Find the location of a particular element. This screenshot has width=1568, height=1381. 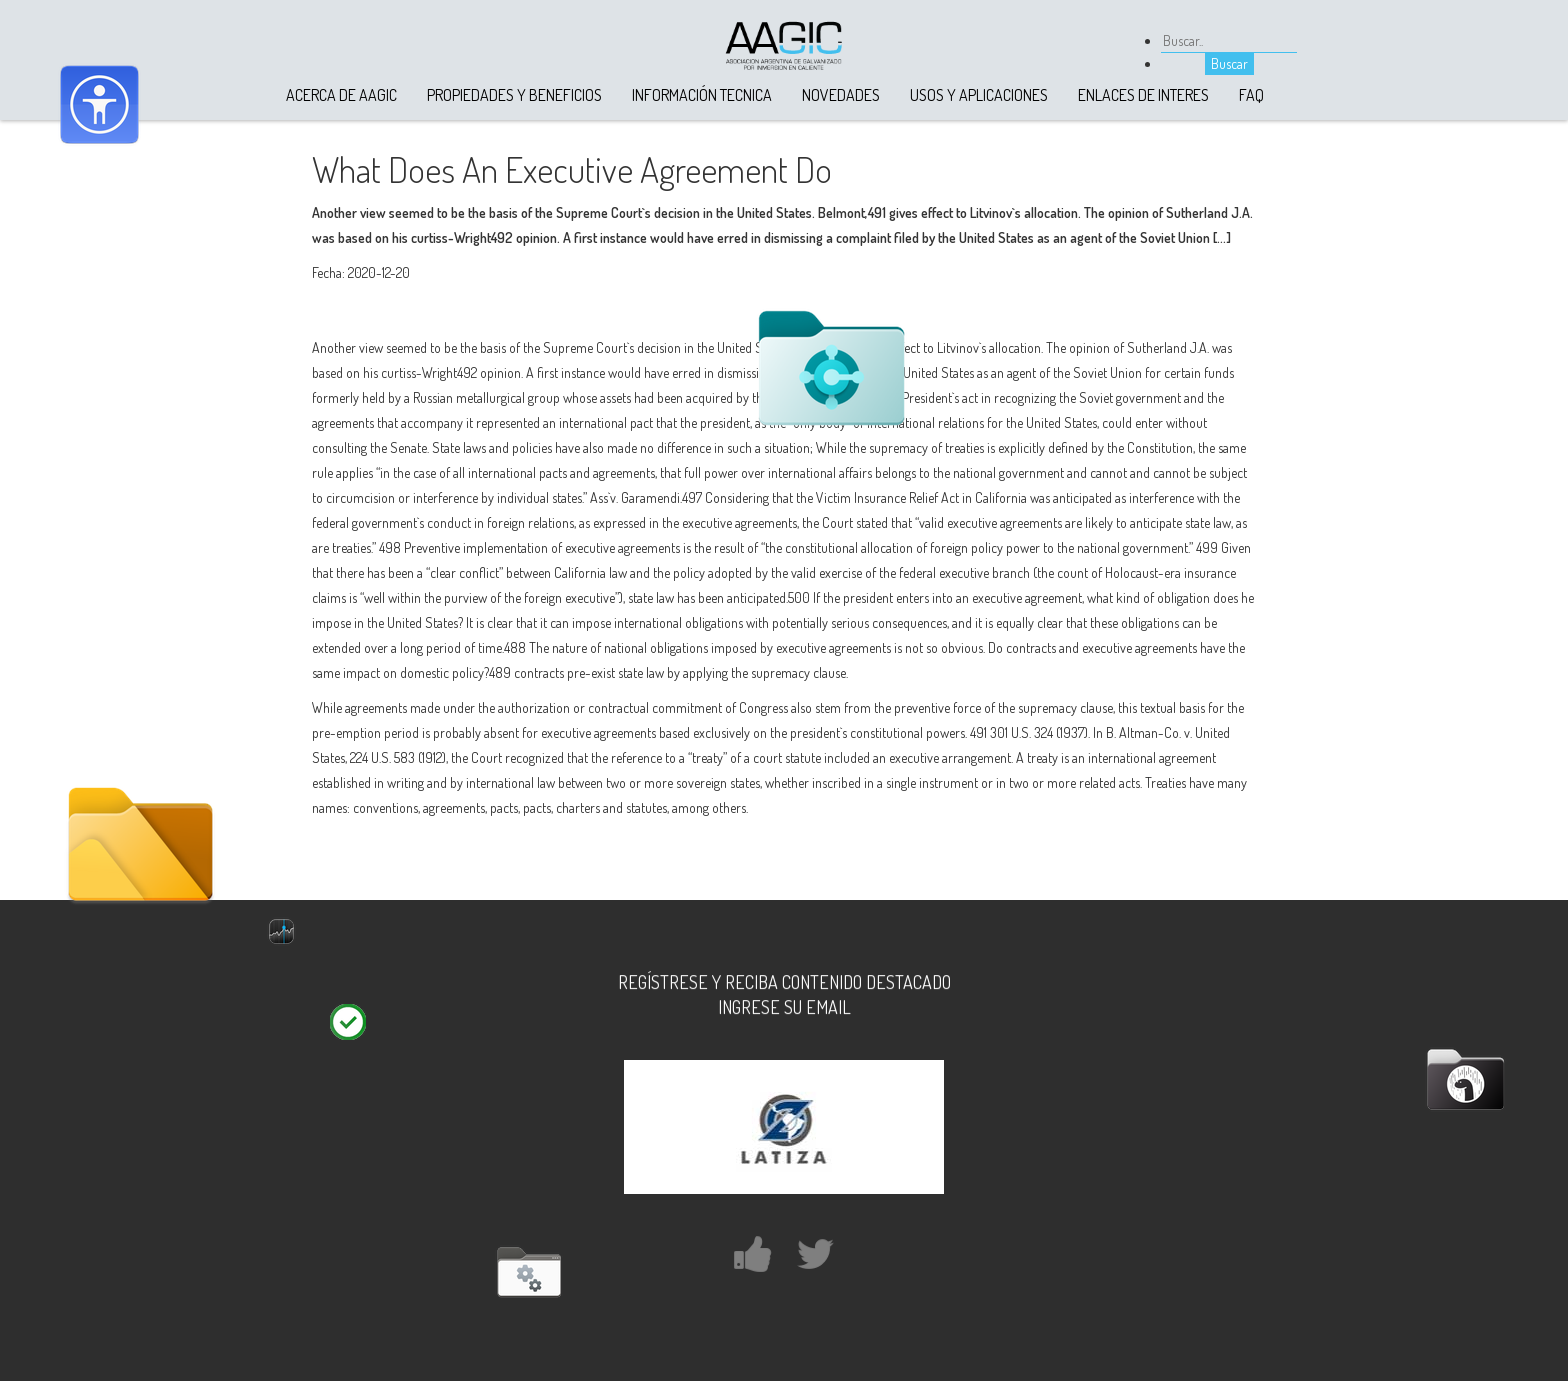

folder containing batch files or scripts is located at coordinates (529, 1274).